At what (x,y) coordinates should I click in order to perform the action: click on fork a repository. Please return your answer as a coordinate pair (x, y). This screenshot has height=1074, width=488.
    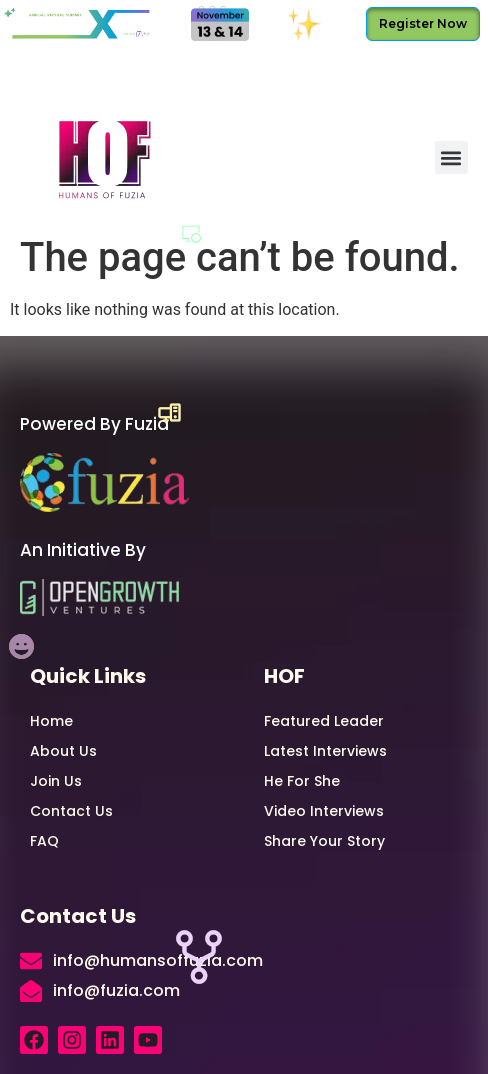
    Looking at the image, I should click on (197, 955).